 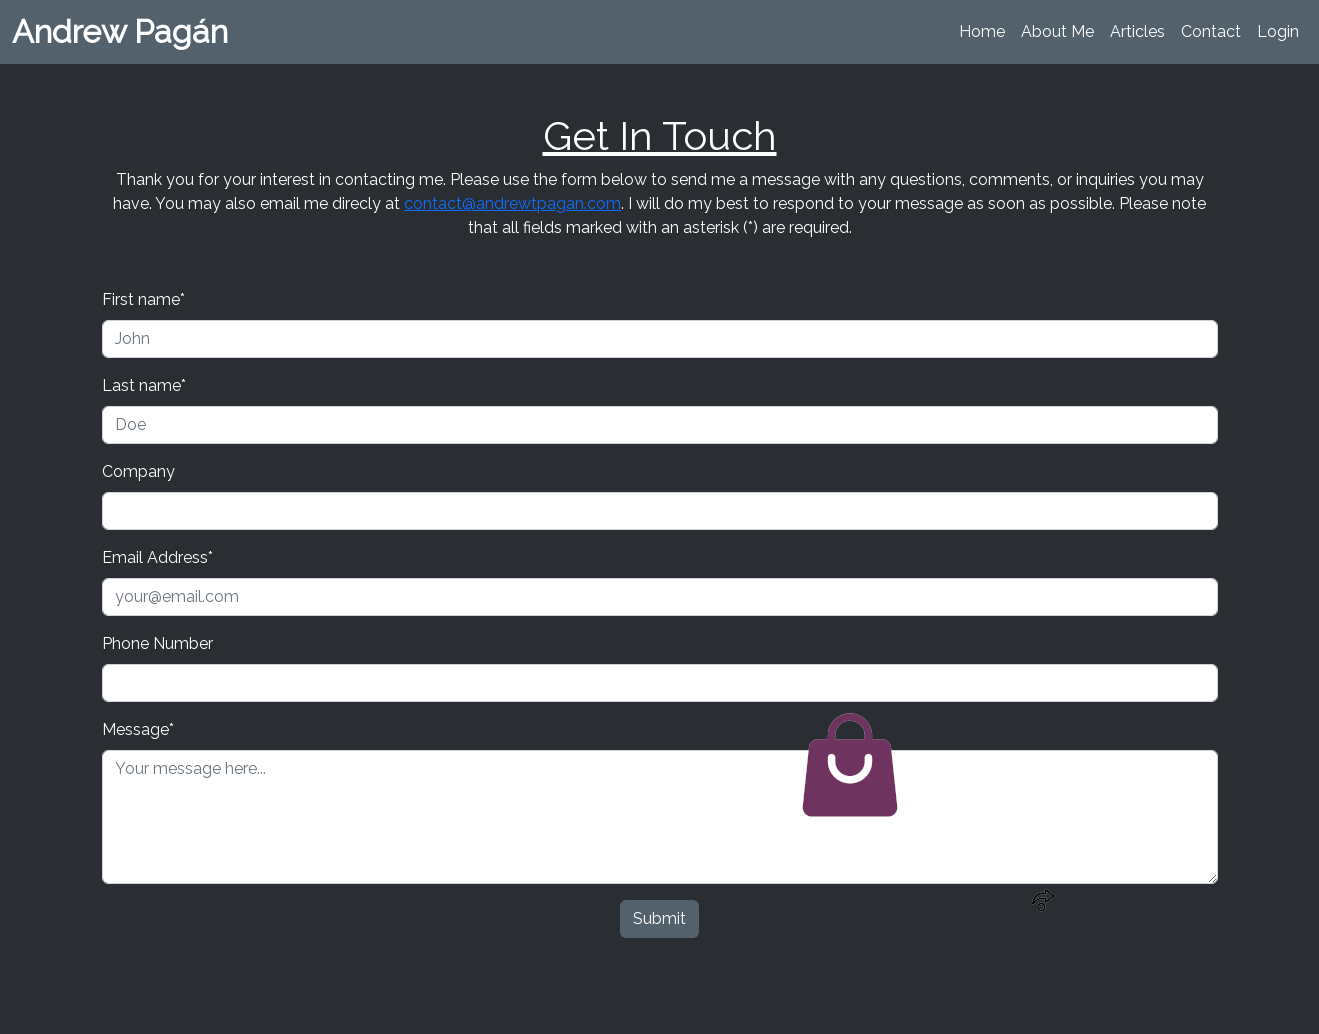 I want to click on view your shopping cart, so click(x=850, y=765).